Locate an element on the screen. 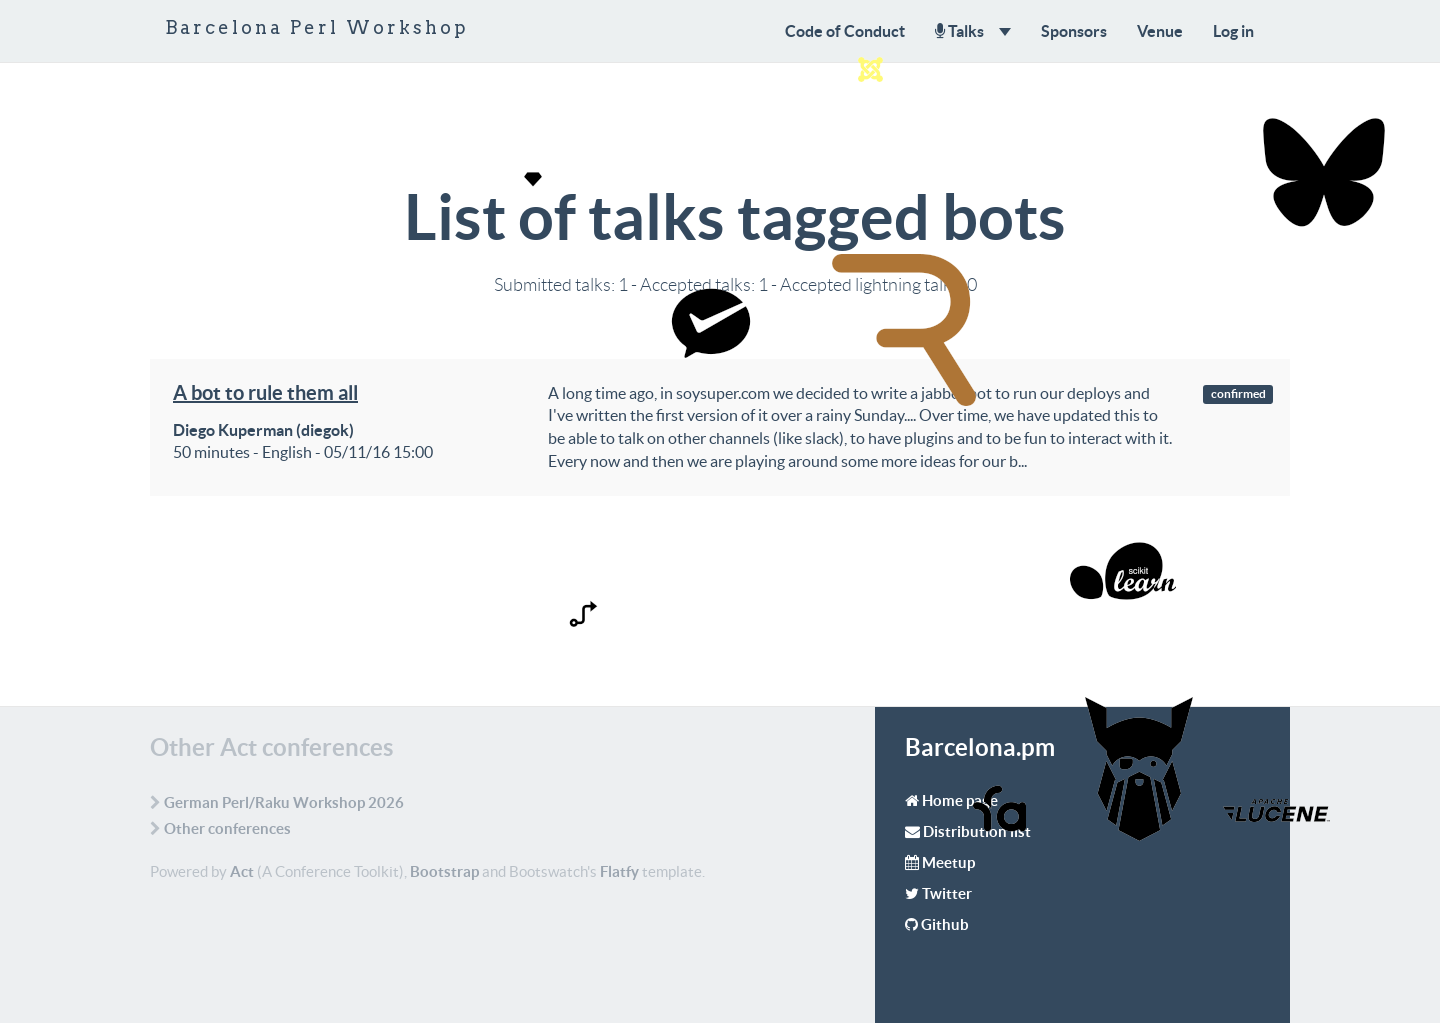 This screenshot has width=1440, height=1023. visit the odin project website is located at coordinates (1139, 769).